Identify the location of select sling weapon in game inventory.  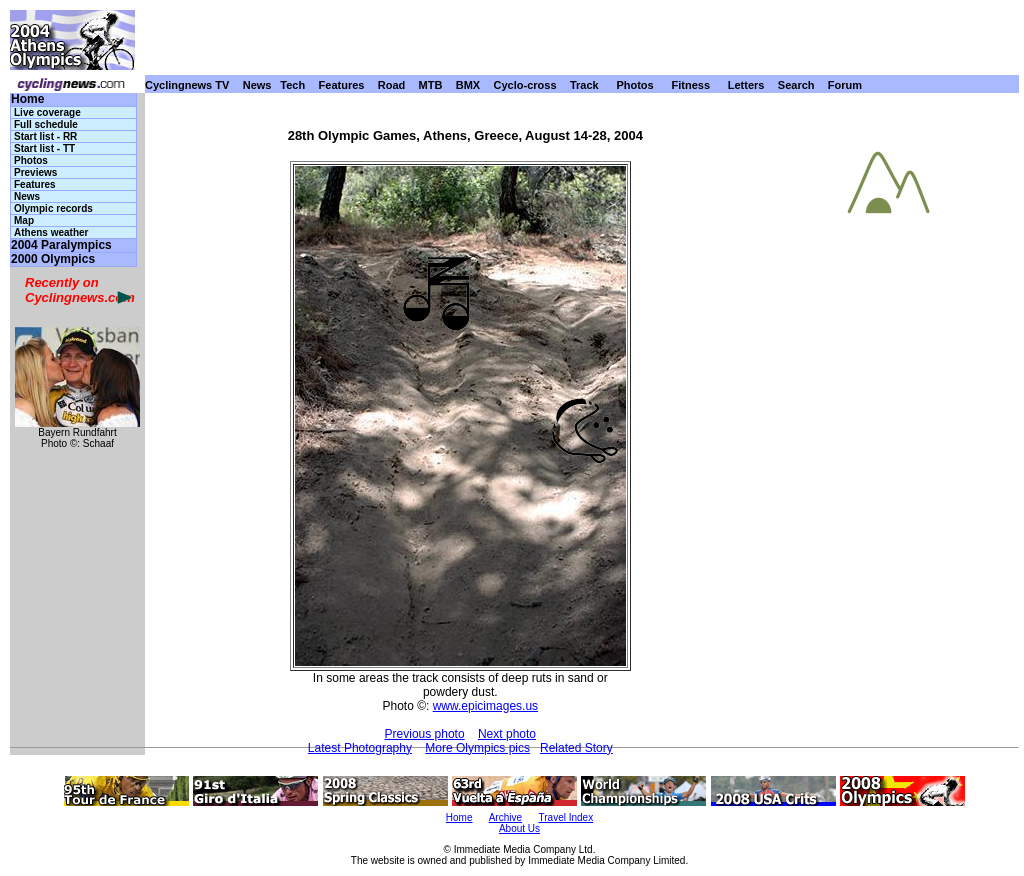
(585, 431).